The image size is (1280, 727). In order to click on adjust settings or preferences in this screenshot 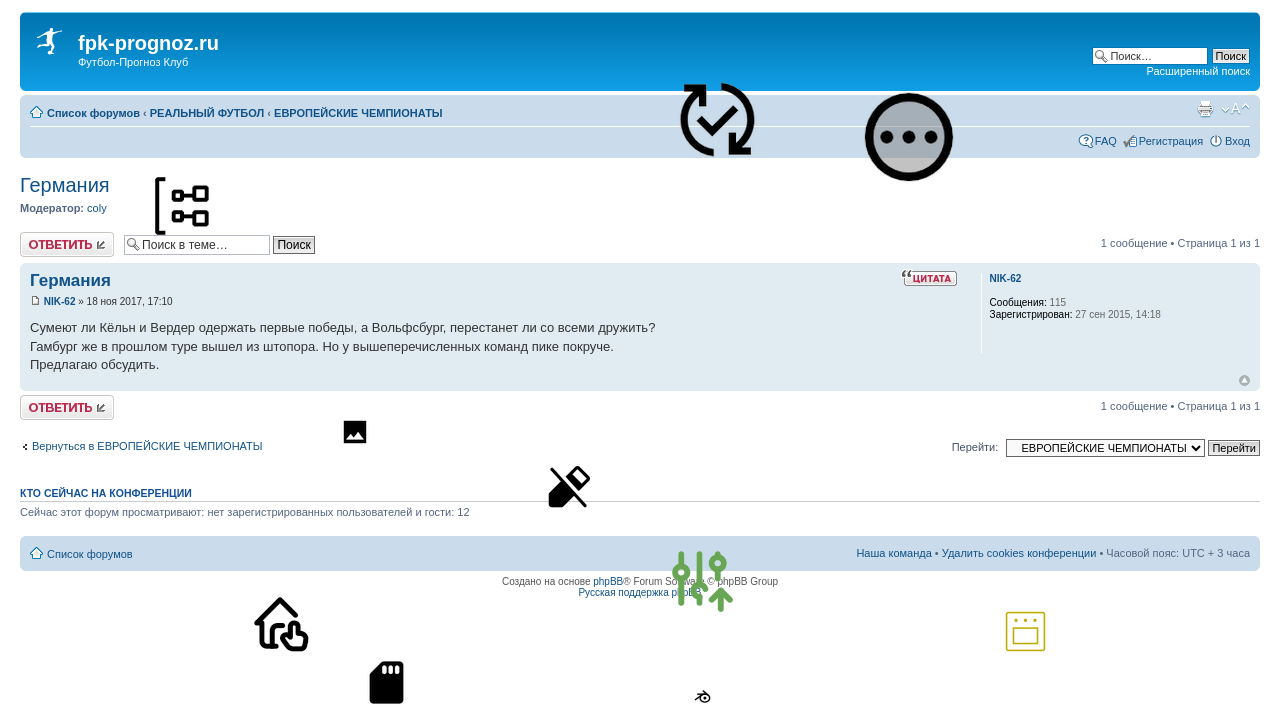, I will do `click(699, 578)`.